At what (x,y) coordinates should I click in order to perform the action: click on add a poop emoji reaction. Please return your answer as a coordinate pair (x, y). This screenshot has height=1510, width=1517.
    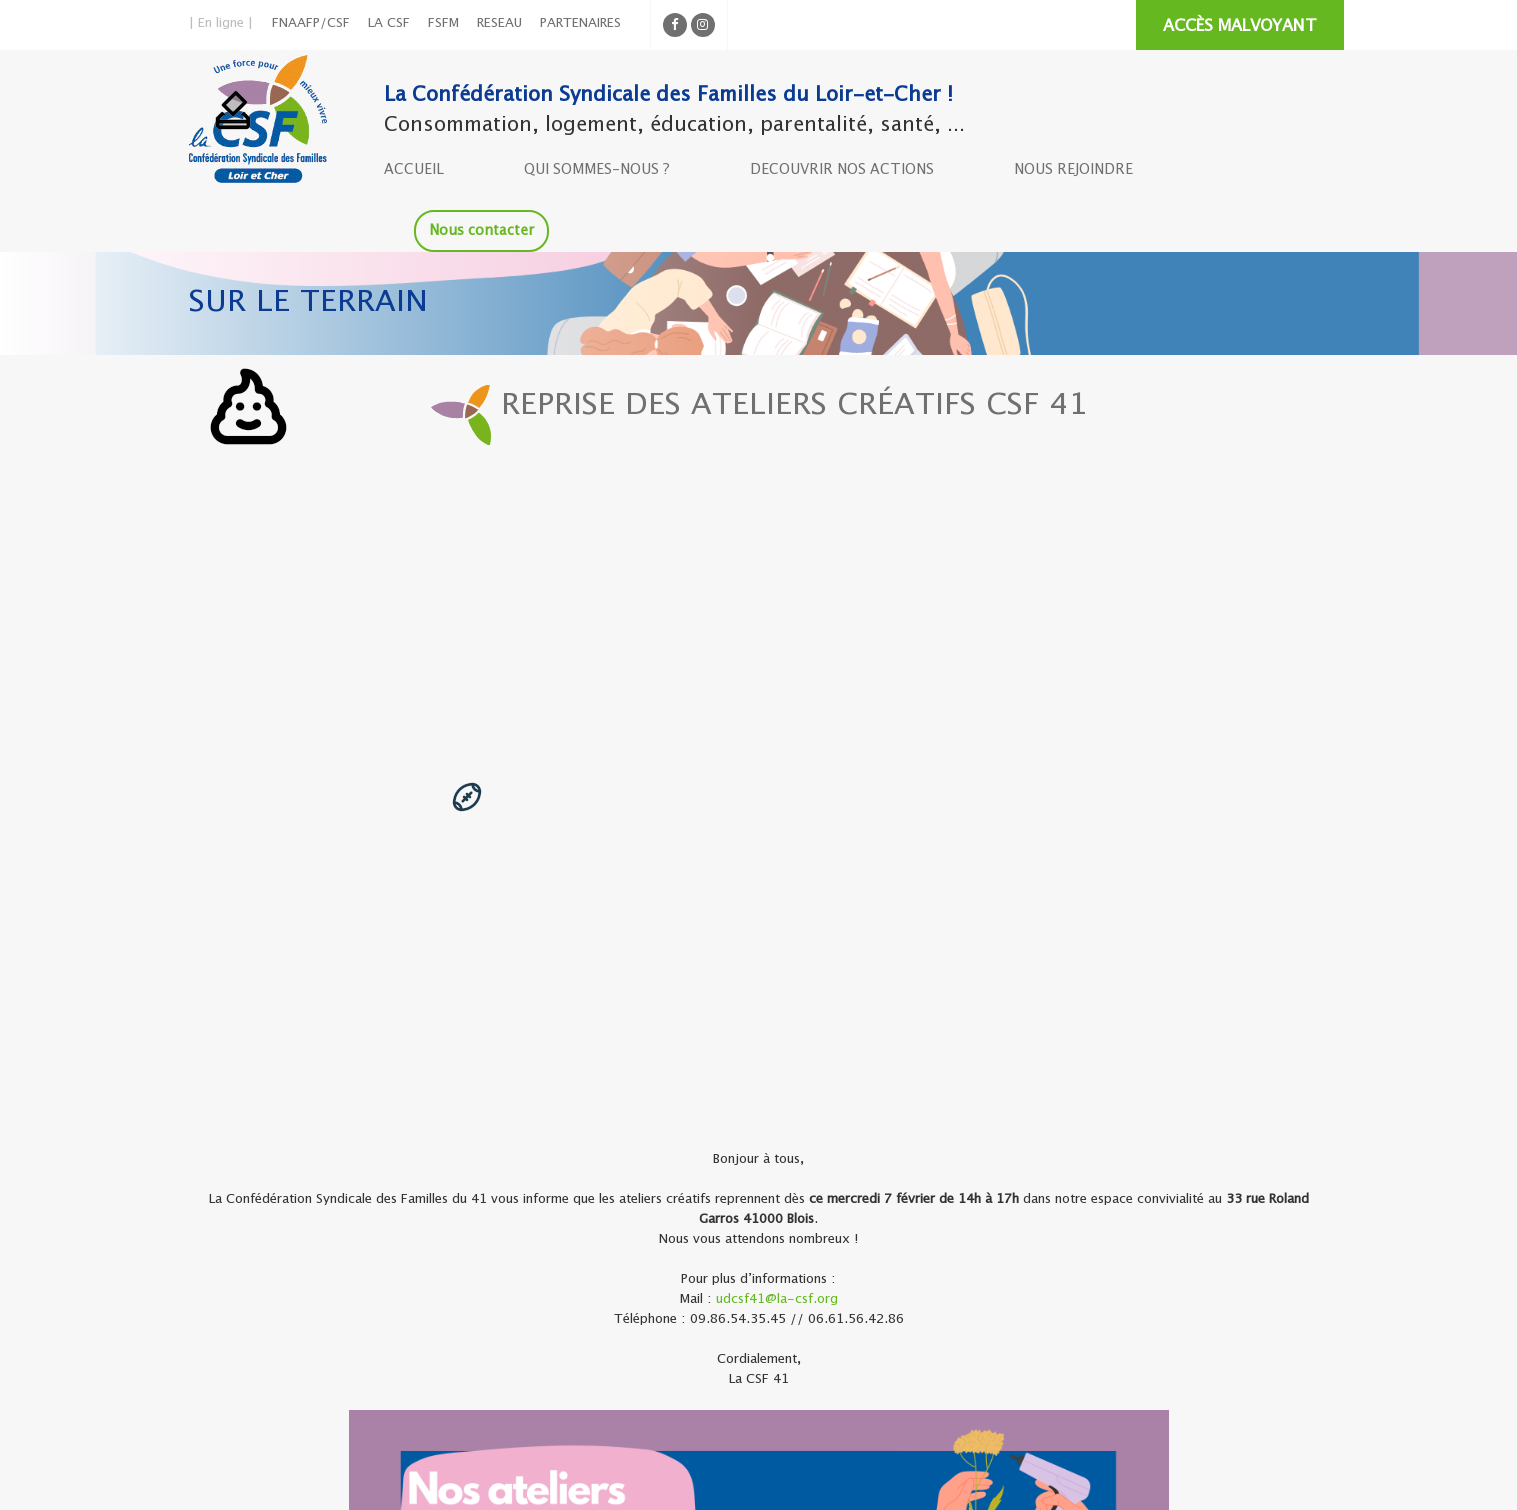
    Looking at the image, I should click on (248, 406).